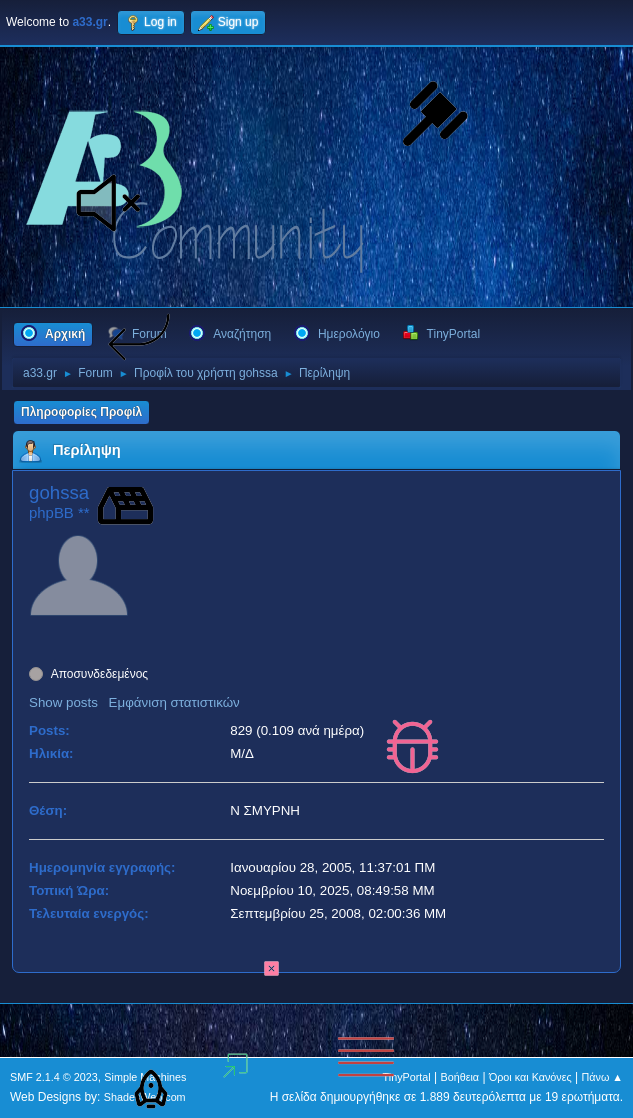 This screenshot has height=1118, width=633. I want to click on access legal or terms of service settings, so click(433, 116).